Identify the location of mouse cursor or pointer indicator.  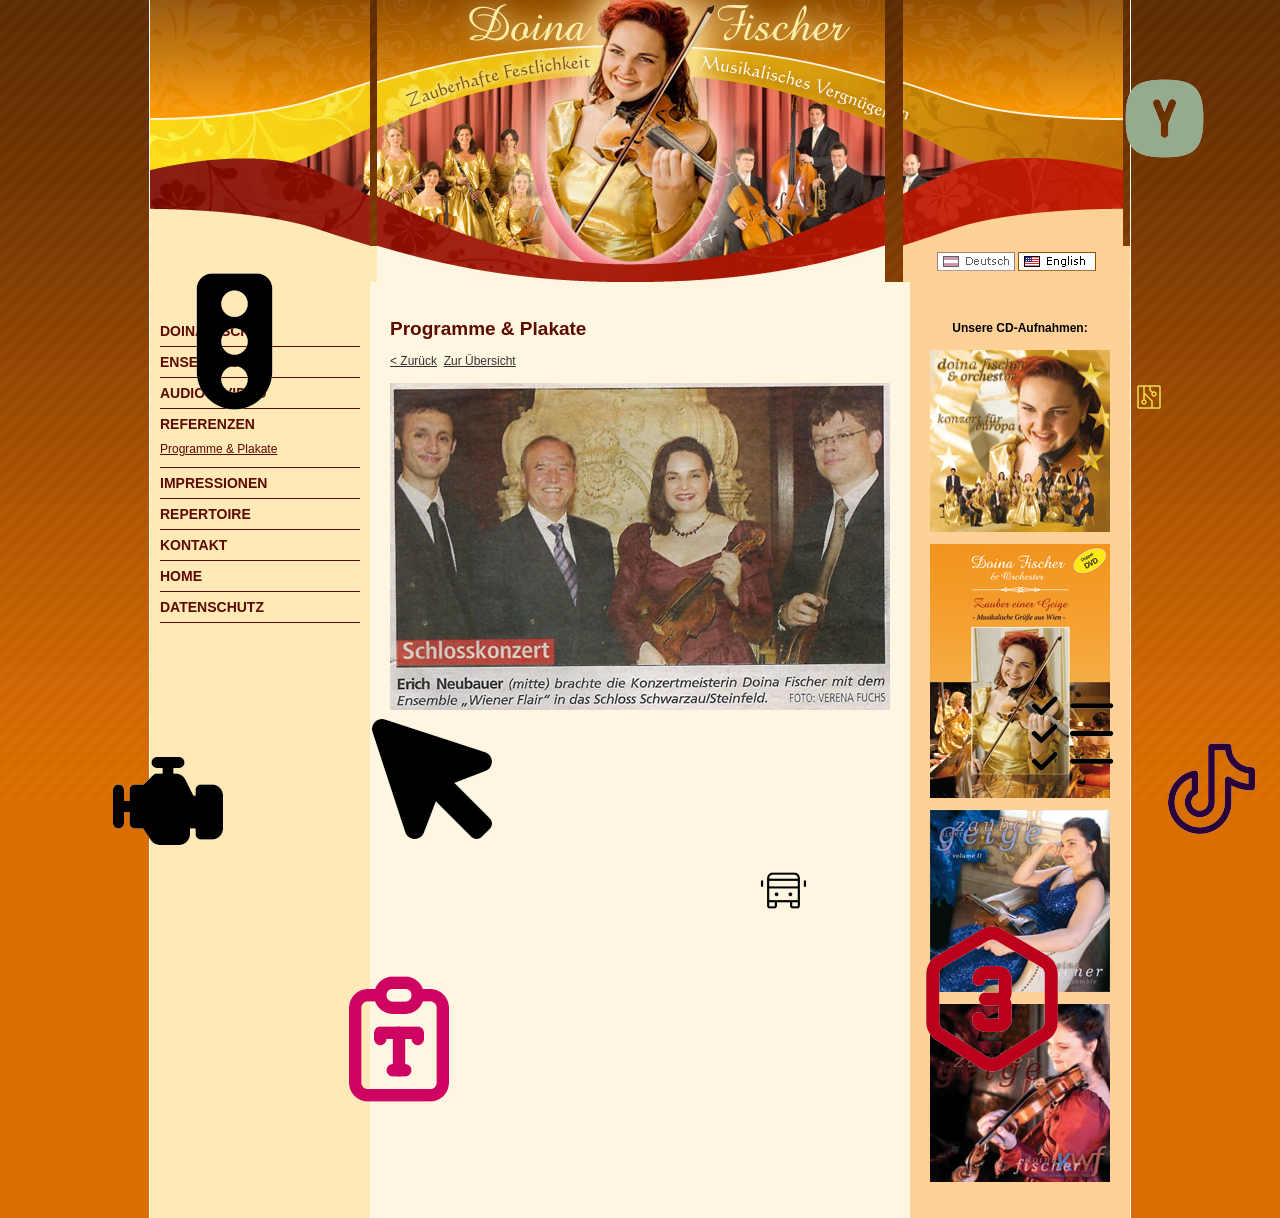
(432, 779).